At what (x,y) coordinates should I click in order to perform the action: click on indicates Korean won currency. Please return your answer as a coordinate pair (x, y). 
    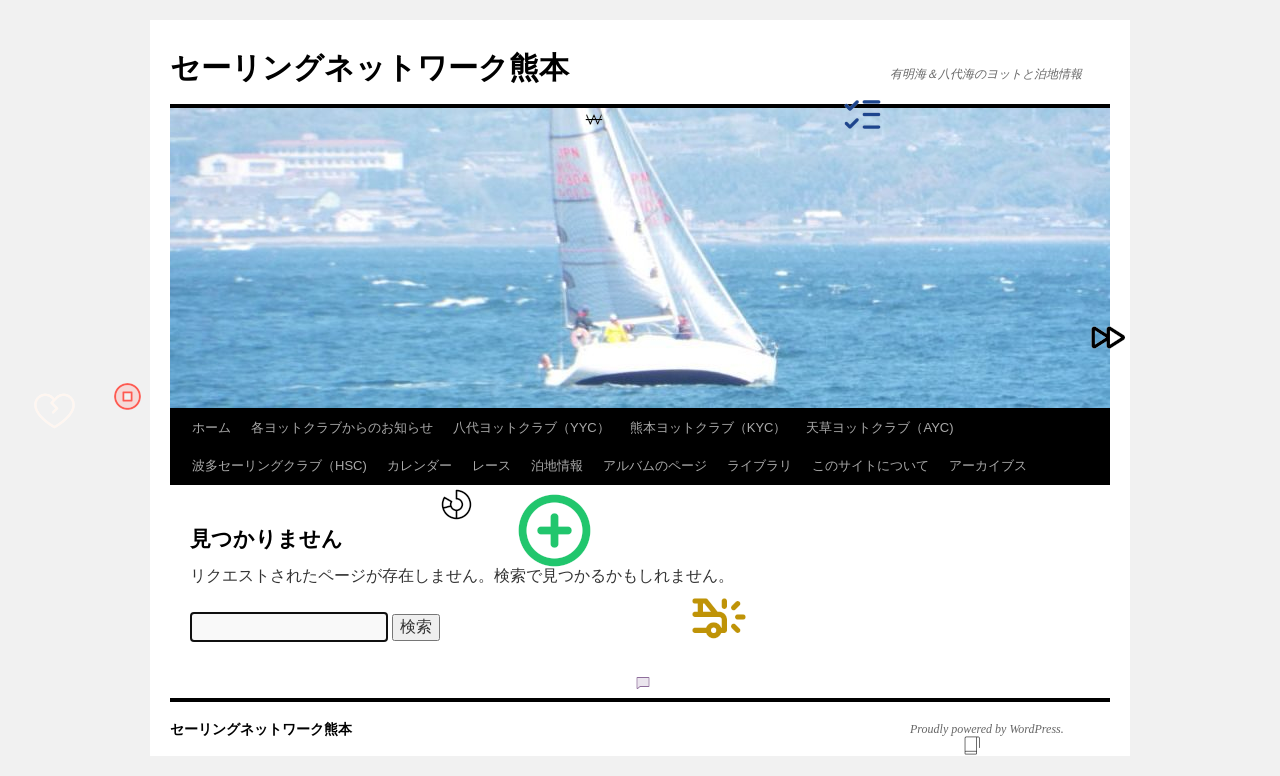
    Looking at the image, I should click on (594, 119).